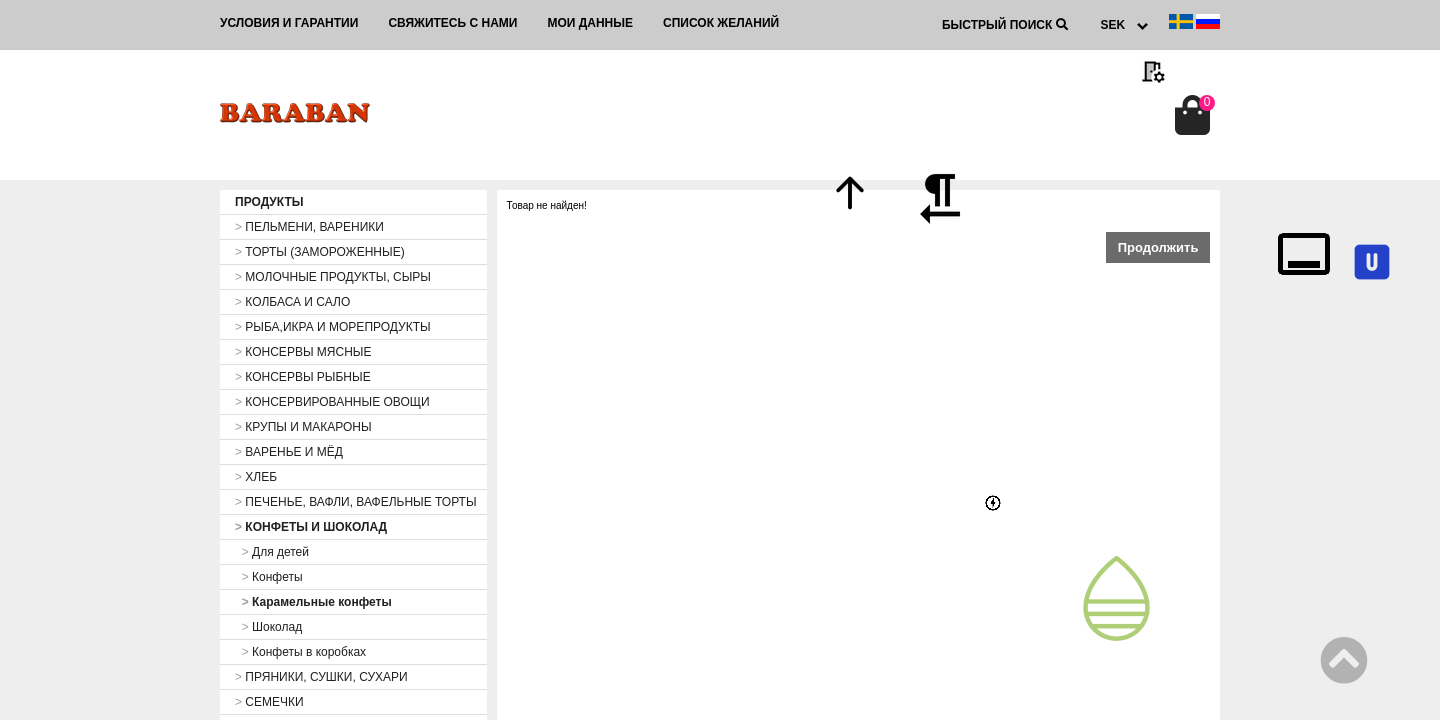 The height and width of the screenshot is (720, 1440). What do you see at coordinates (1304, 254) in the screenshot?
I see `view video player controls or bottom action bar` at bounding box center [1304, 254].